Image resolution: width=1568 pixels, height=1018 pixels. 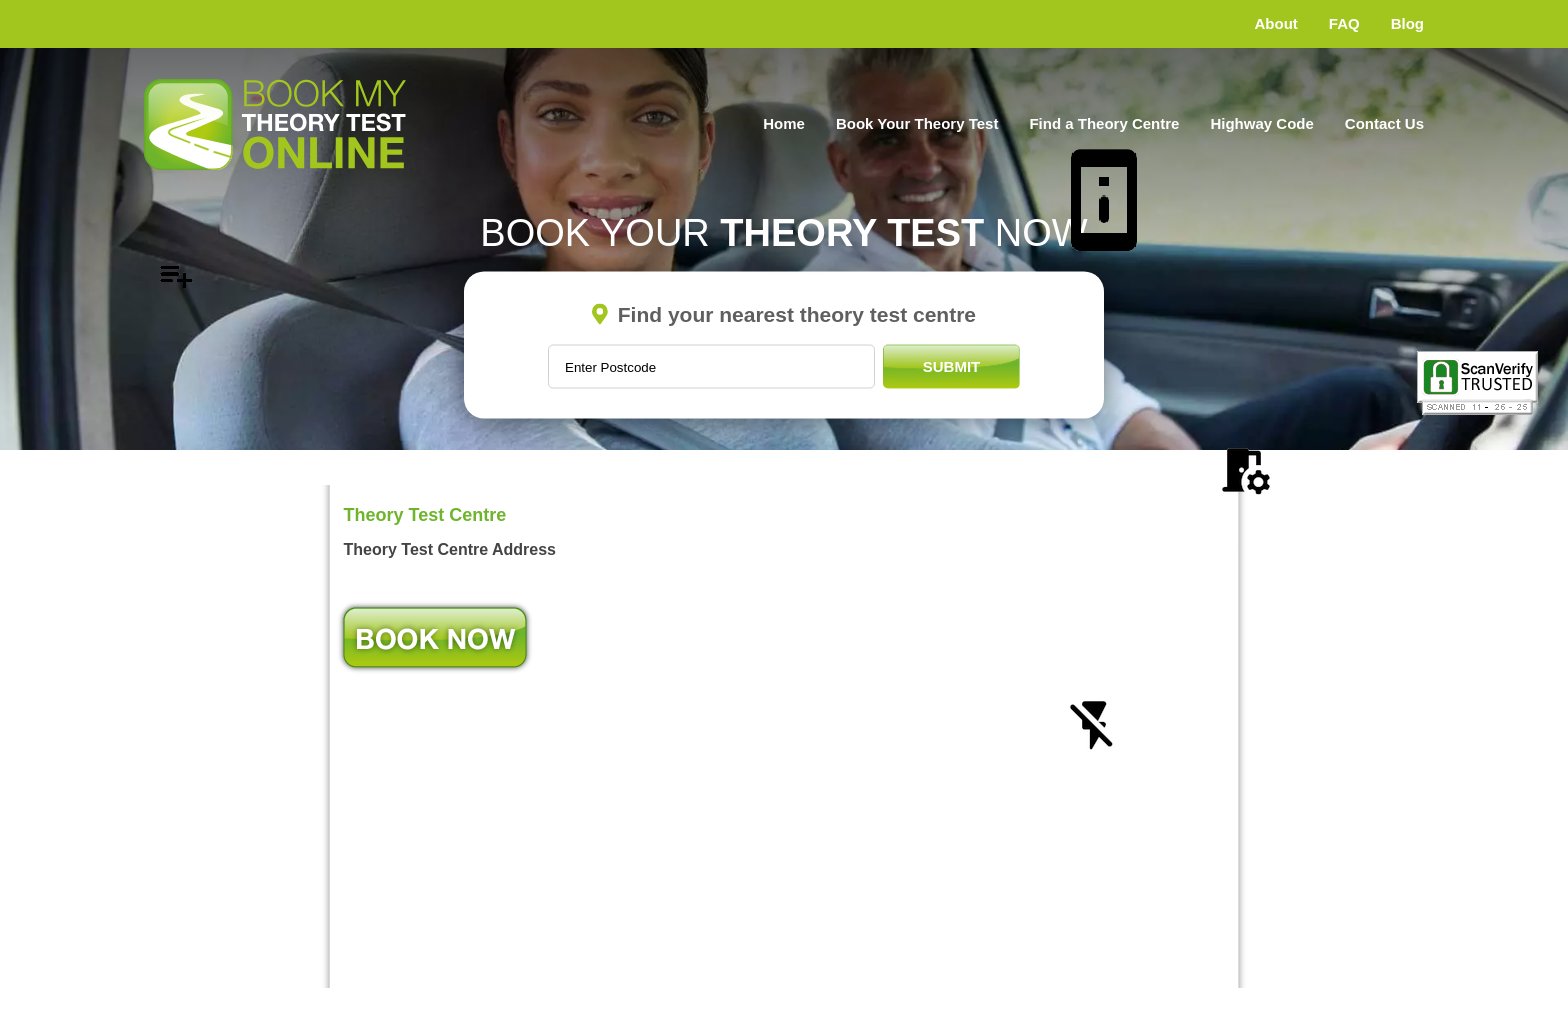 What do you see at coordinates (1244, 470) in the screenshot?
I see `adjust room or space settings` at bounding box center [1244, 470].